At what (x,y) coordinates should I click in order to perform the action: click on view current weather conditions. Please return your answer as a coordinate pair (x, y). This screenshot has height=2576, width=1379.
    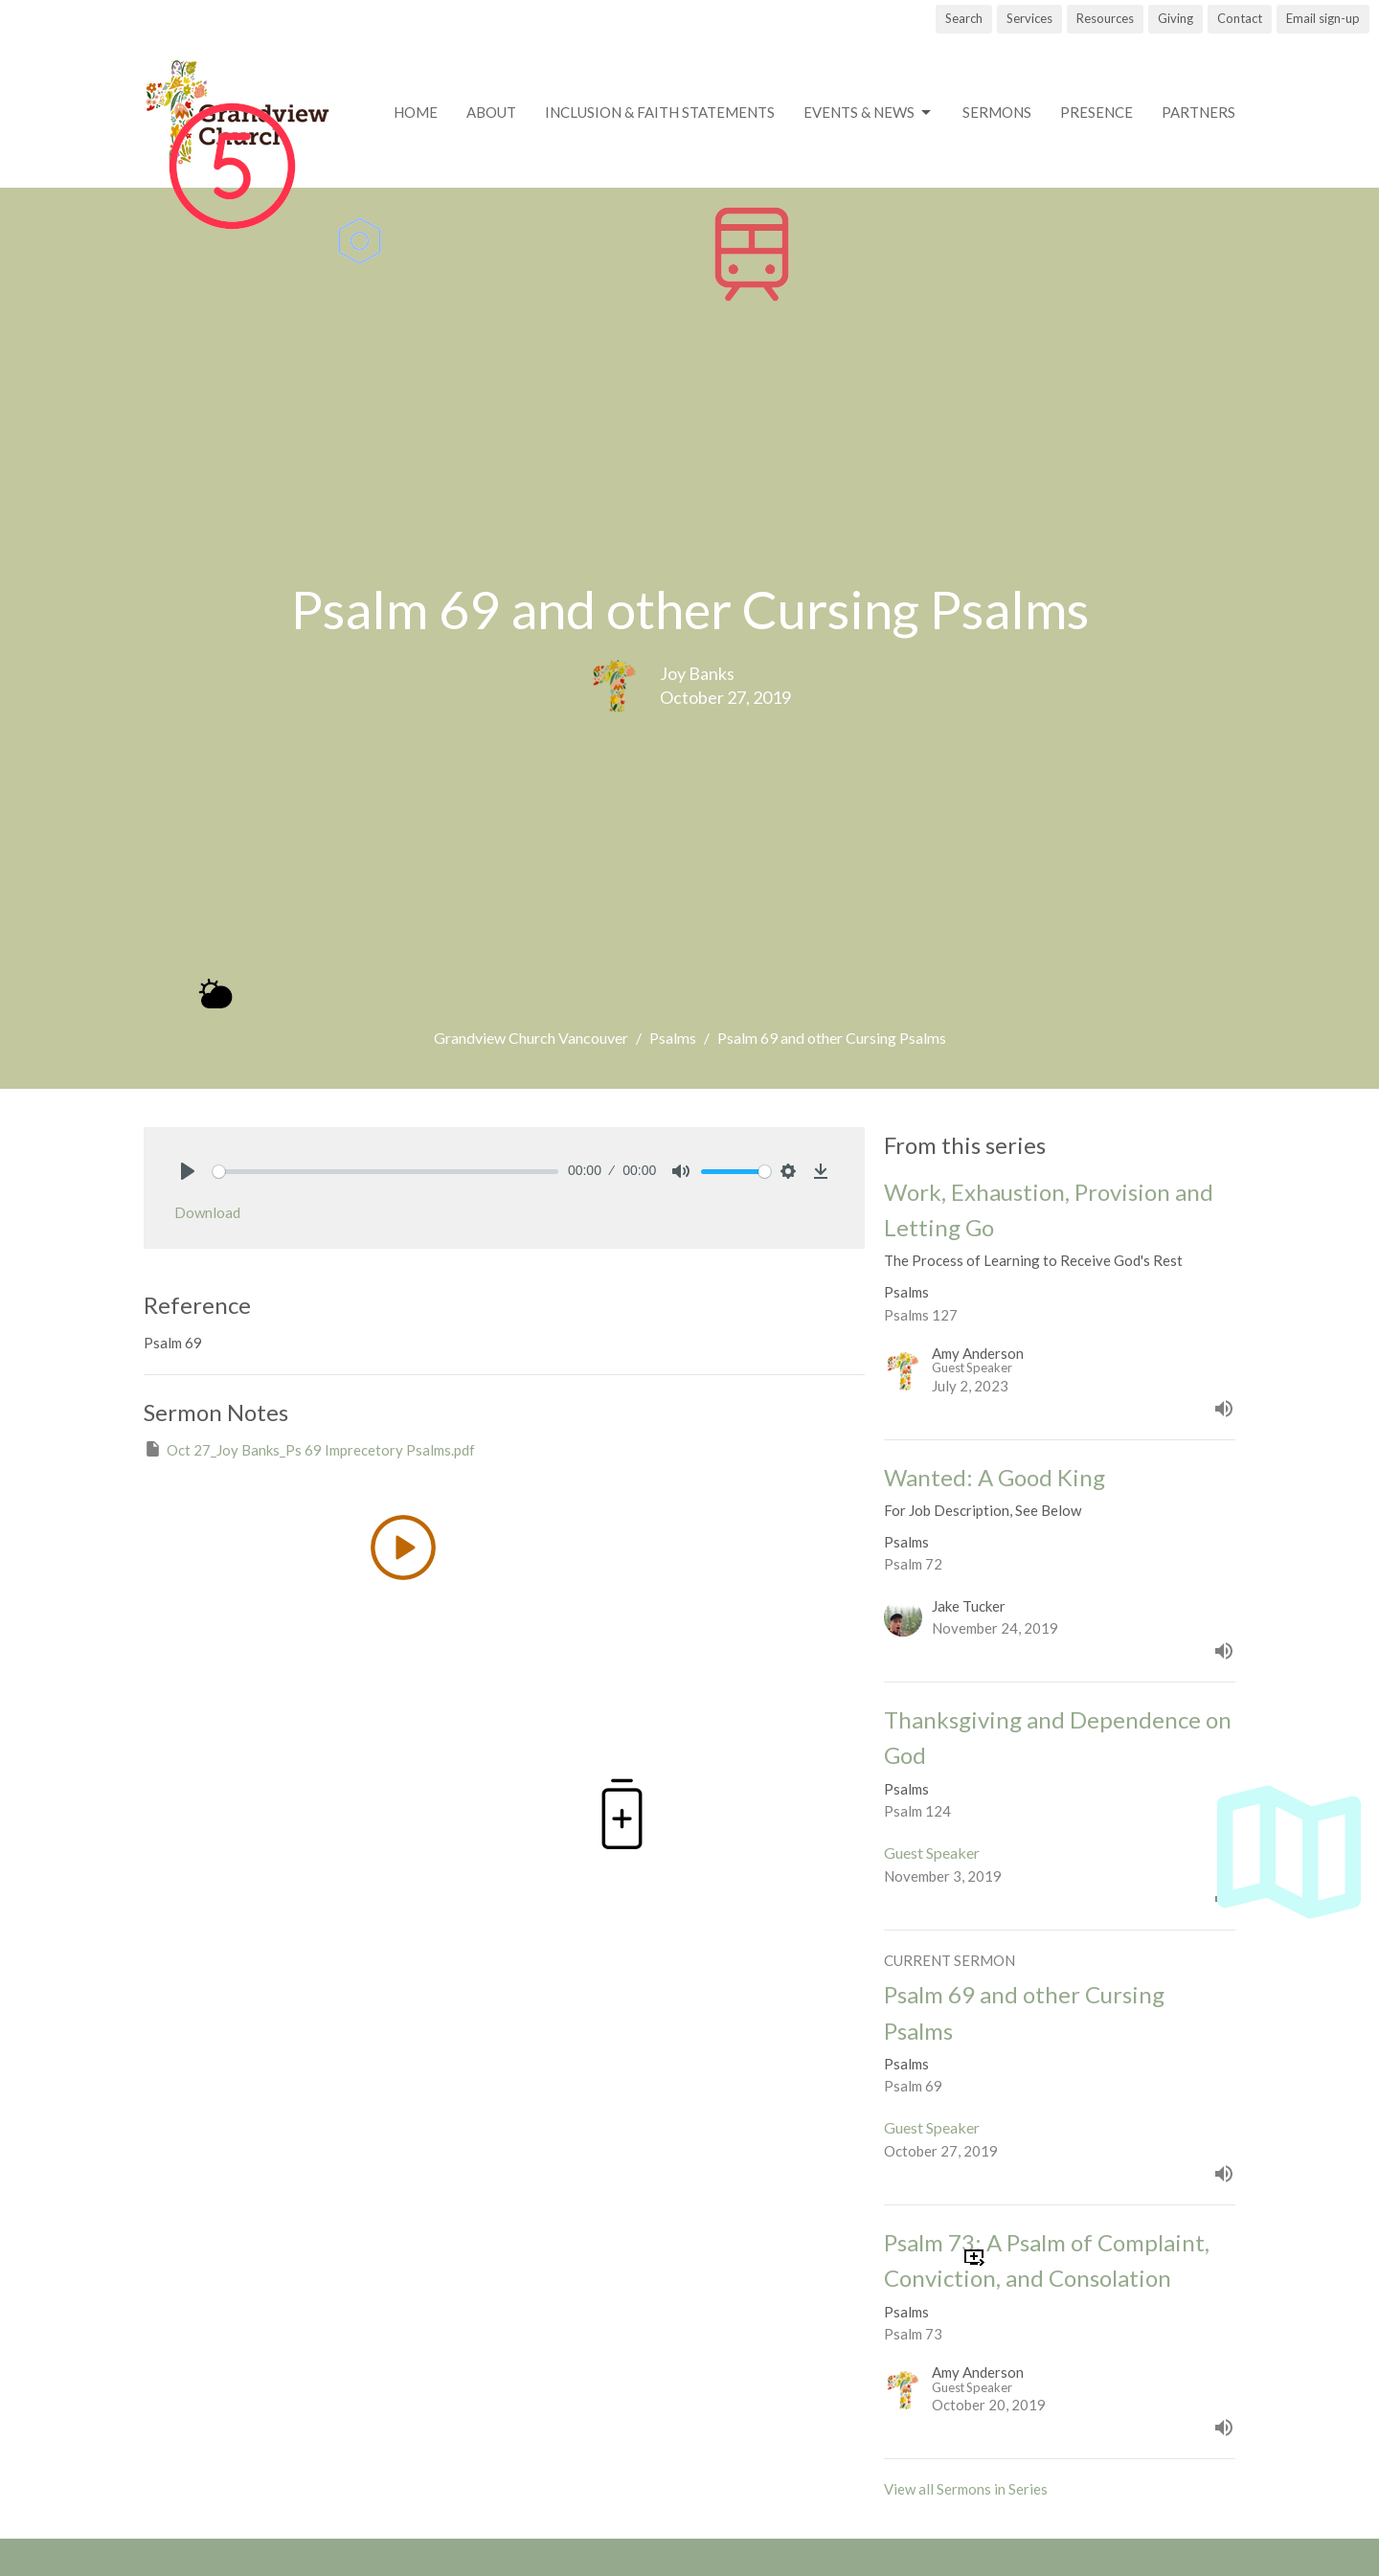
    Looking at the image, I should click on (215, 994).